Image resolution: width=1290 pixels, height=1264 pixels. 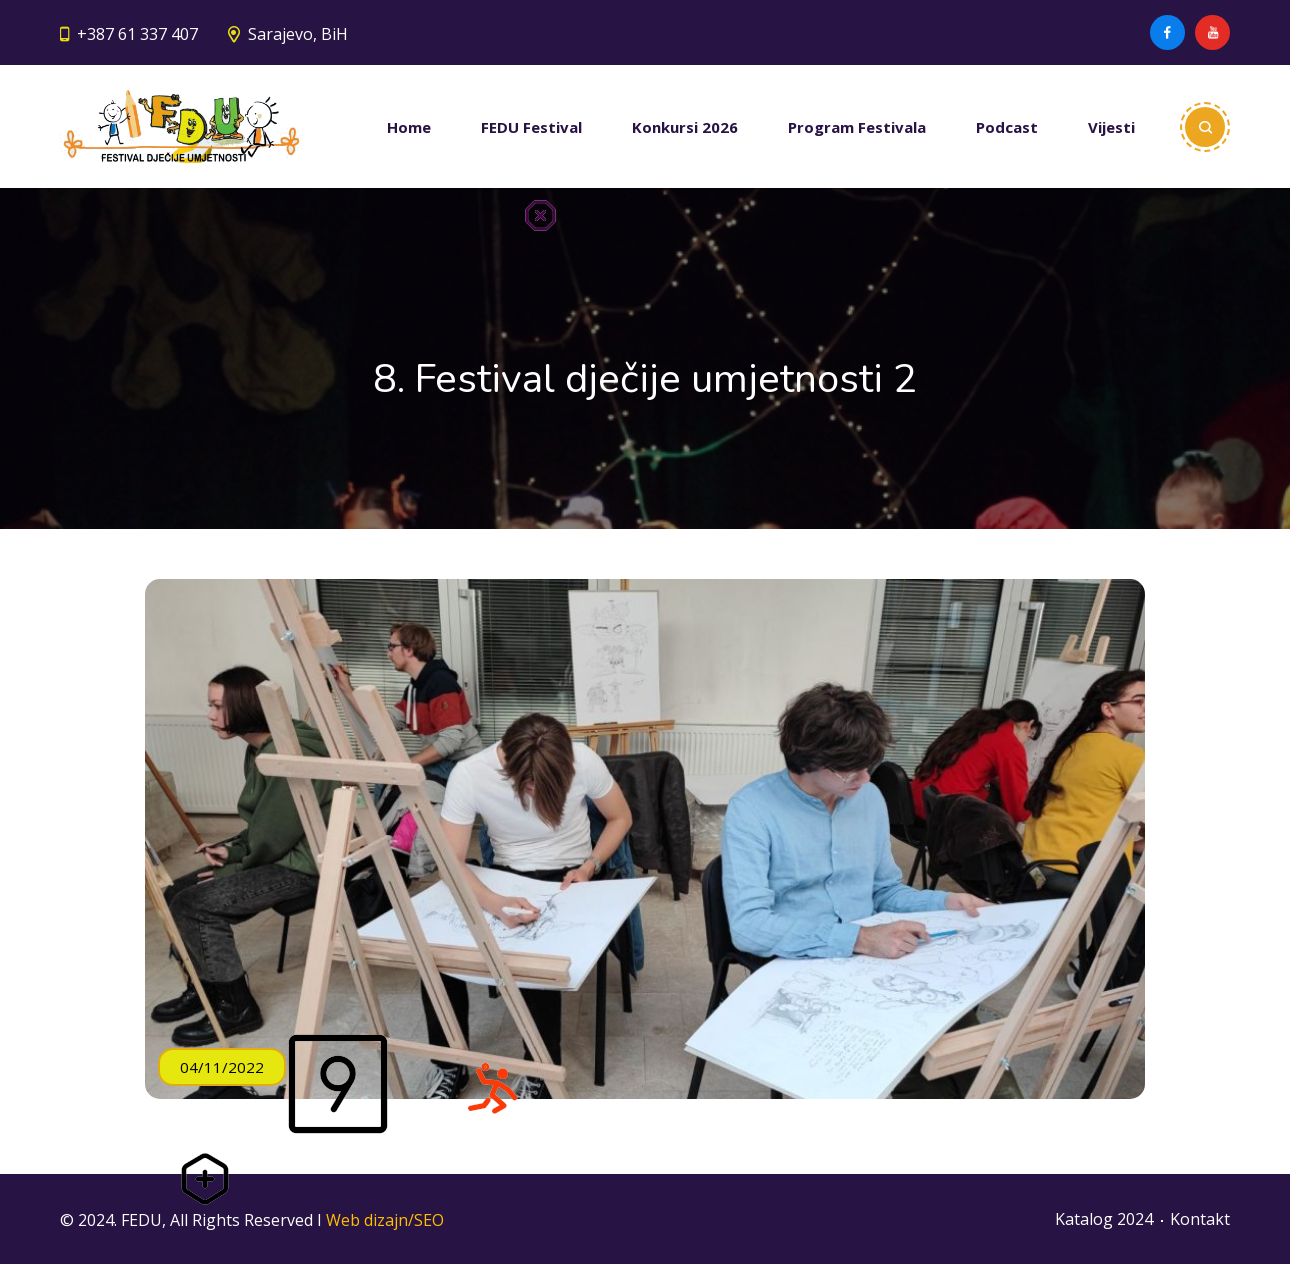 I want to click on access handball game or sports activity, so click(x=492, y=1087).